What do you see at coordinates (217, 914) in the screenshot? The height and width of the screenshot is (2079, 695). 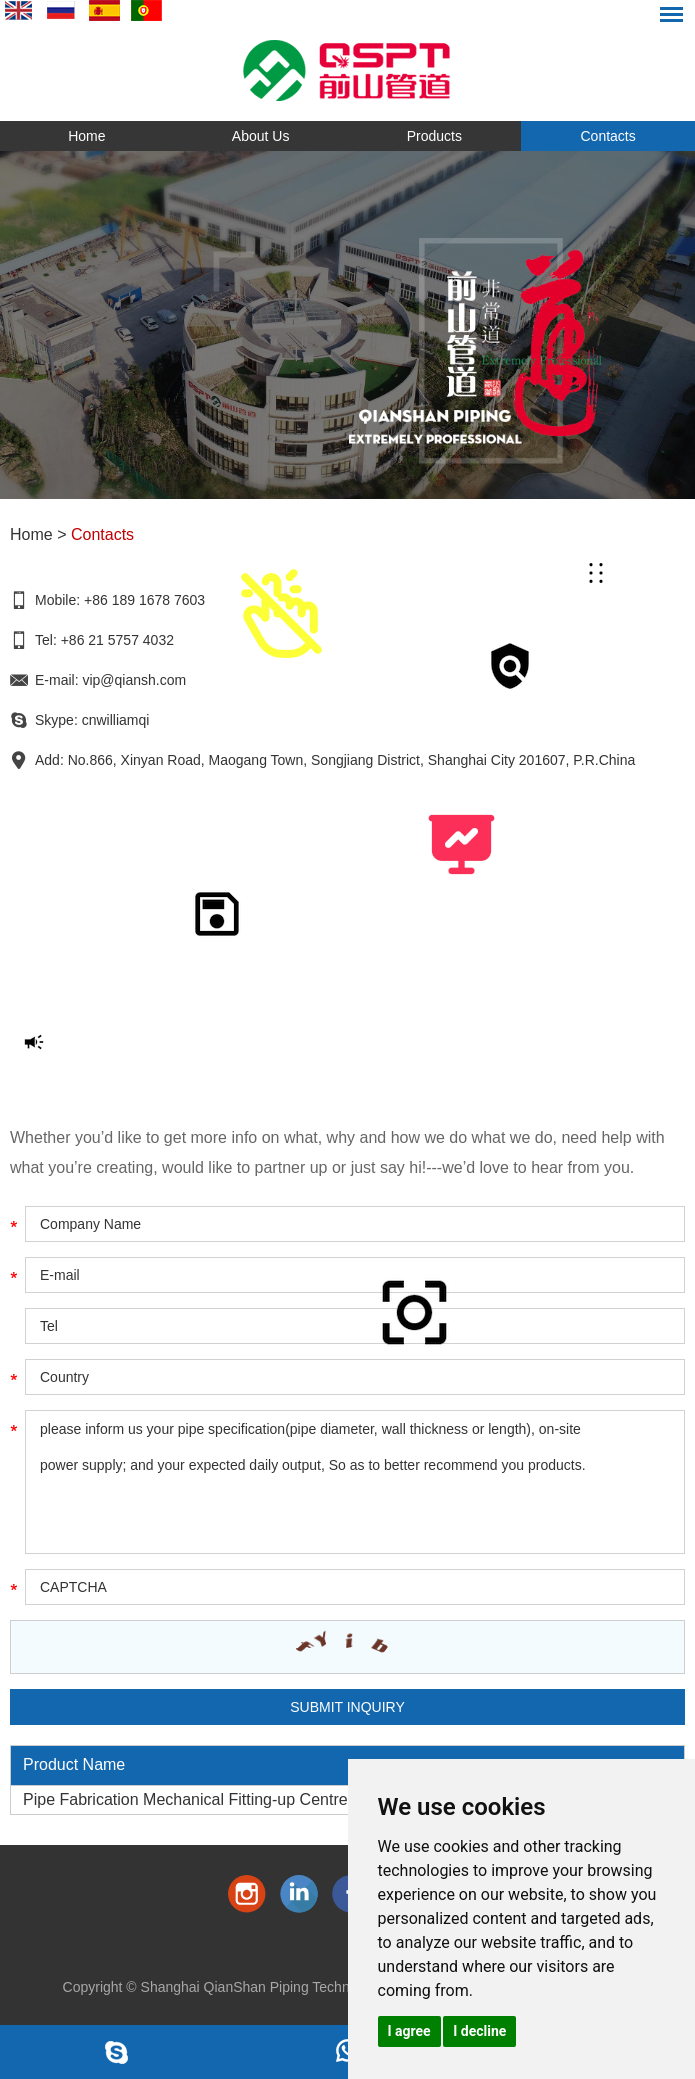 I see `save current file or document` at bounding box center [217, 914].